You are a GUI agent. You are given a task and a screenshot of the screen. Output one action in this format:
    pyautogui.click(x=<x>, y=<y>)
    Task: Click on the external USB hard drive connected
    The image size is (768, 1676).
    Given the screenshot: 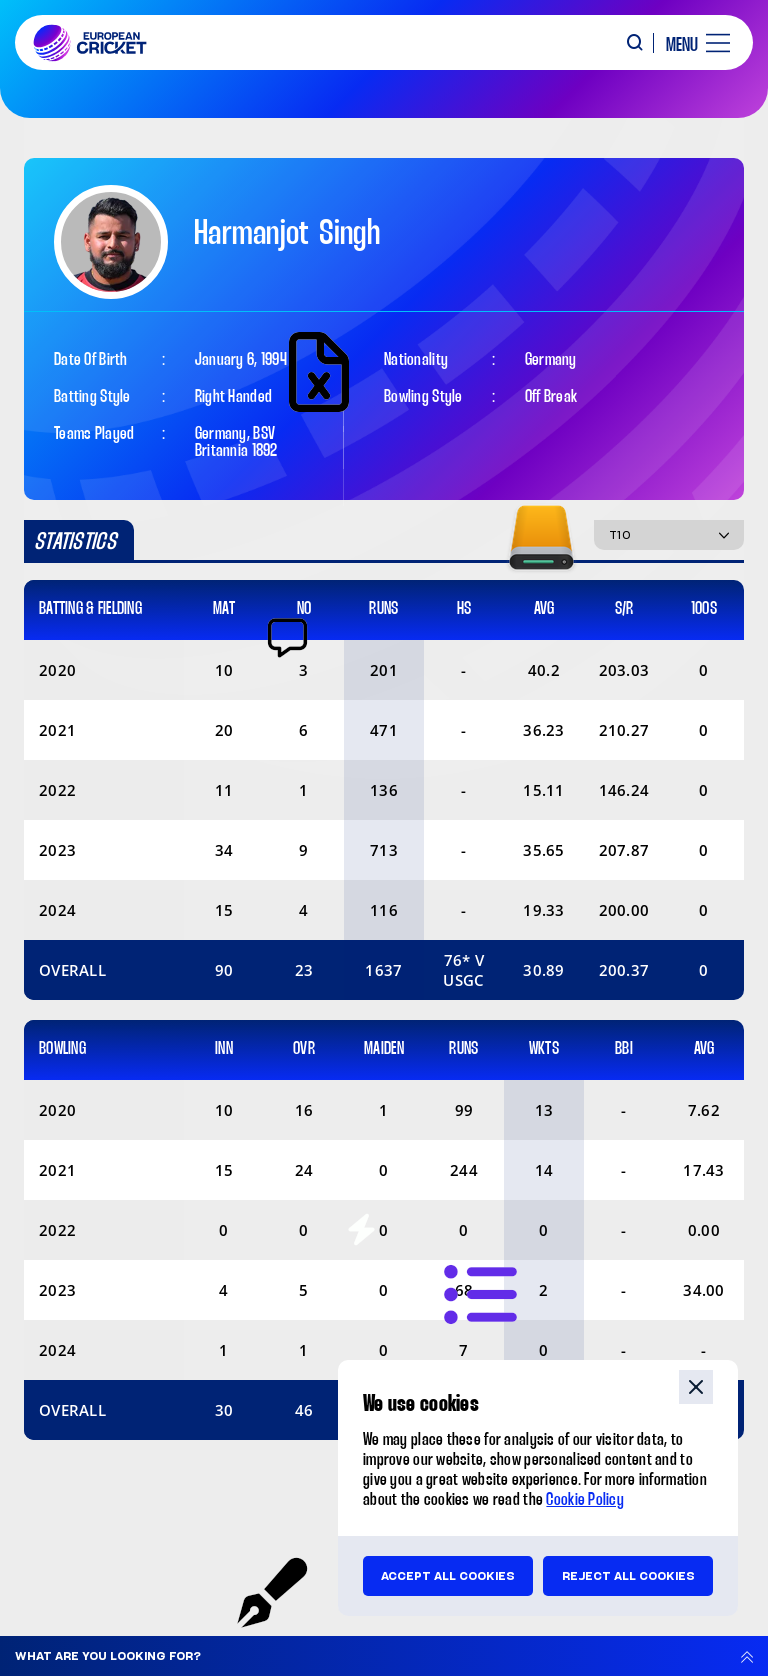 What is the action you would take?
    pyautogui.click(x=541, y=537)
    